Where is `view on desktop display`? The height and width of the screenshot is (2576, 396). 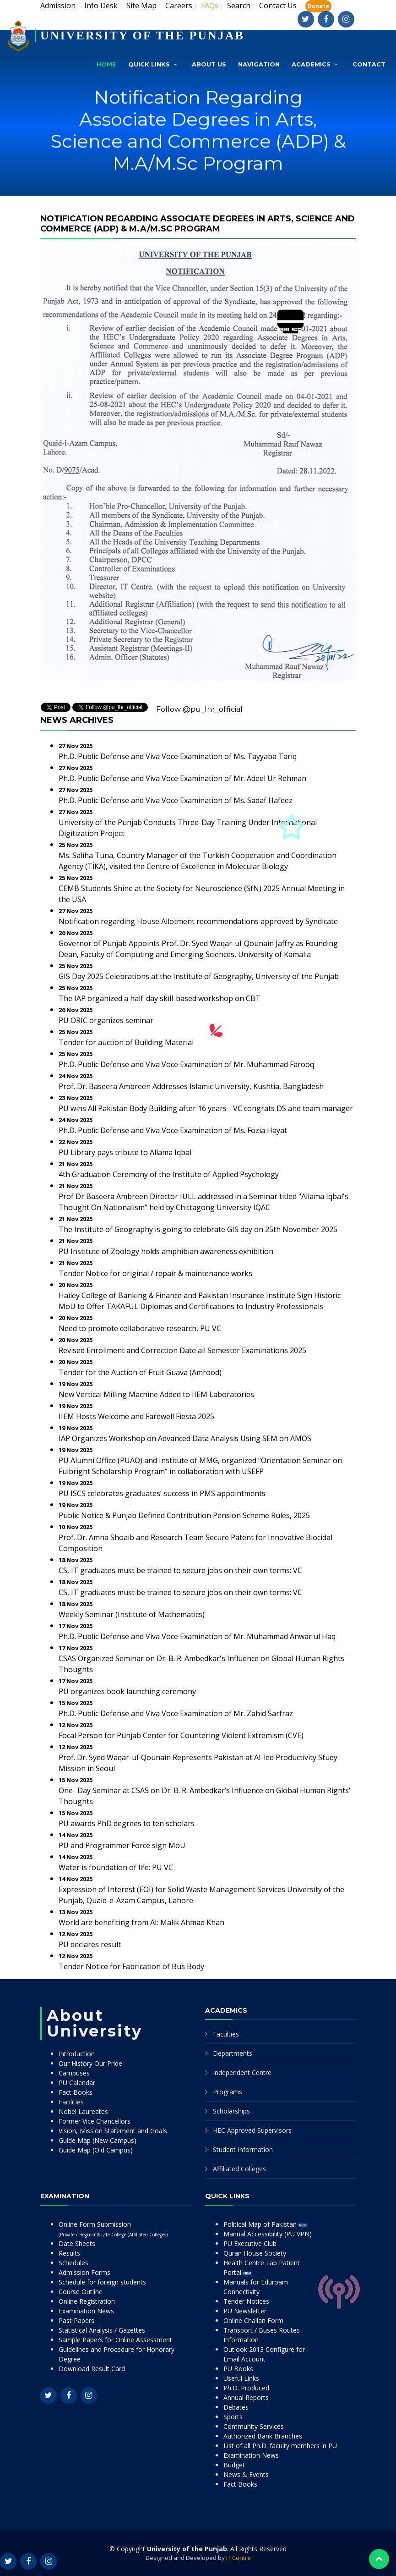 view on desktop display is located at coordinates (290, 321).